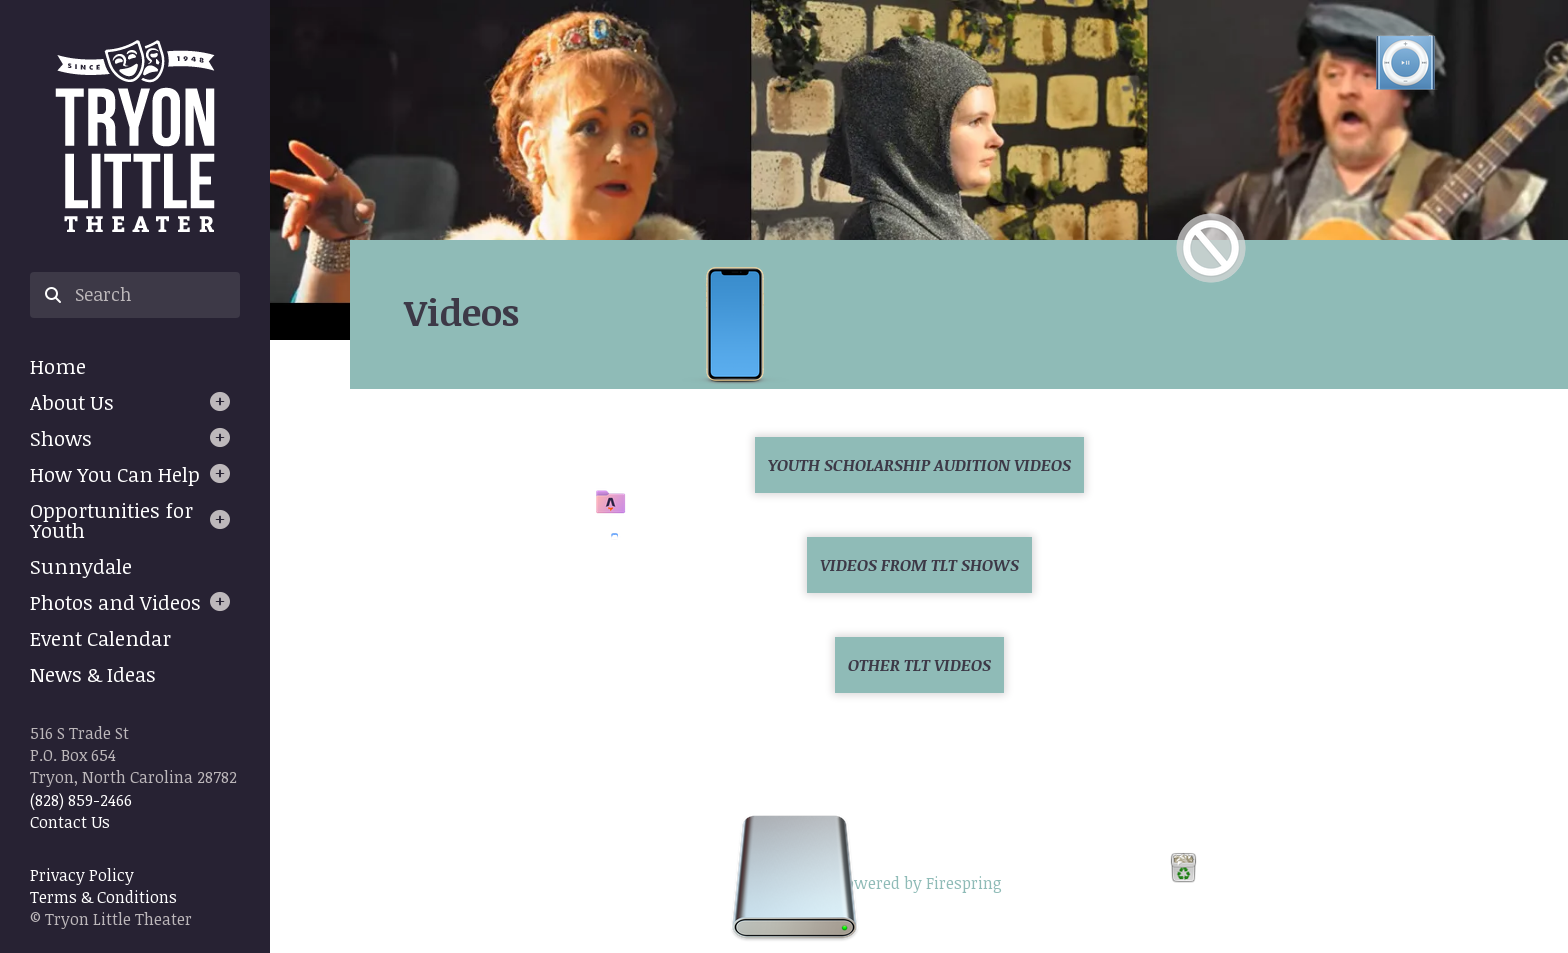  Describe the element at coordinates (1405, 62) in the screenshot. I see `iPod shuffle device connected` at that location.